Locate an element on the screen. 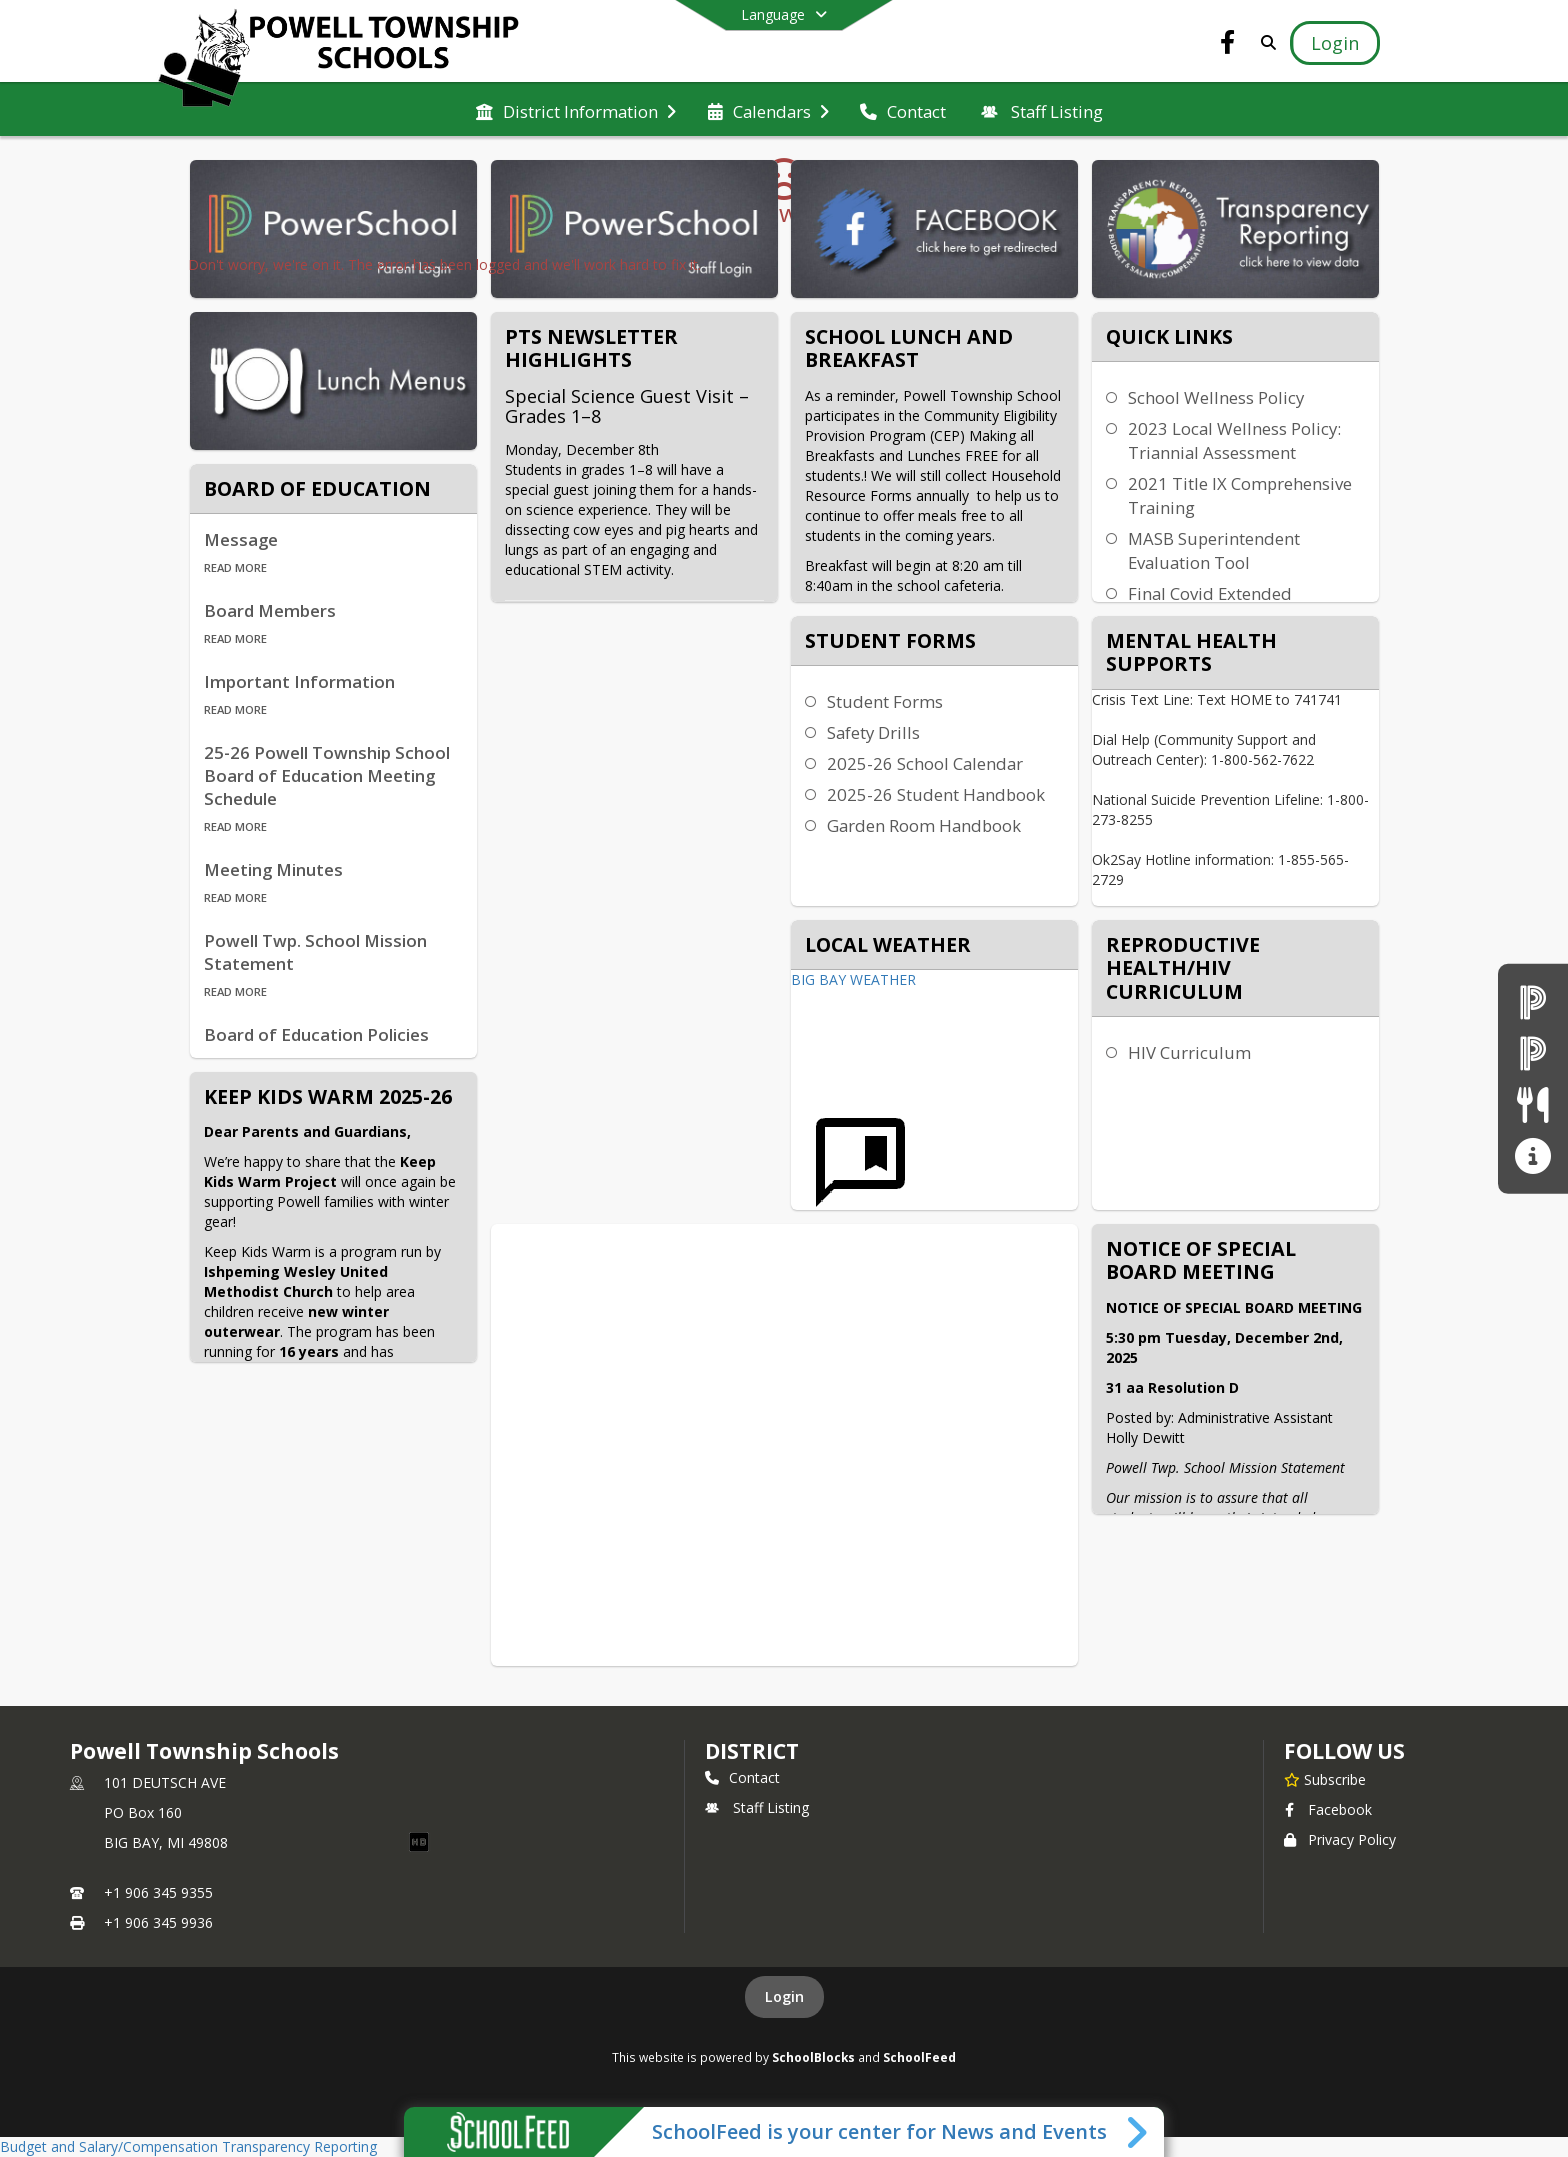  indicates lie-flat seat availability on flight is located at coordinates (197, 80).